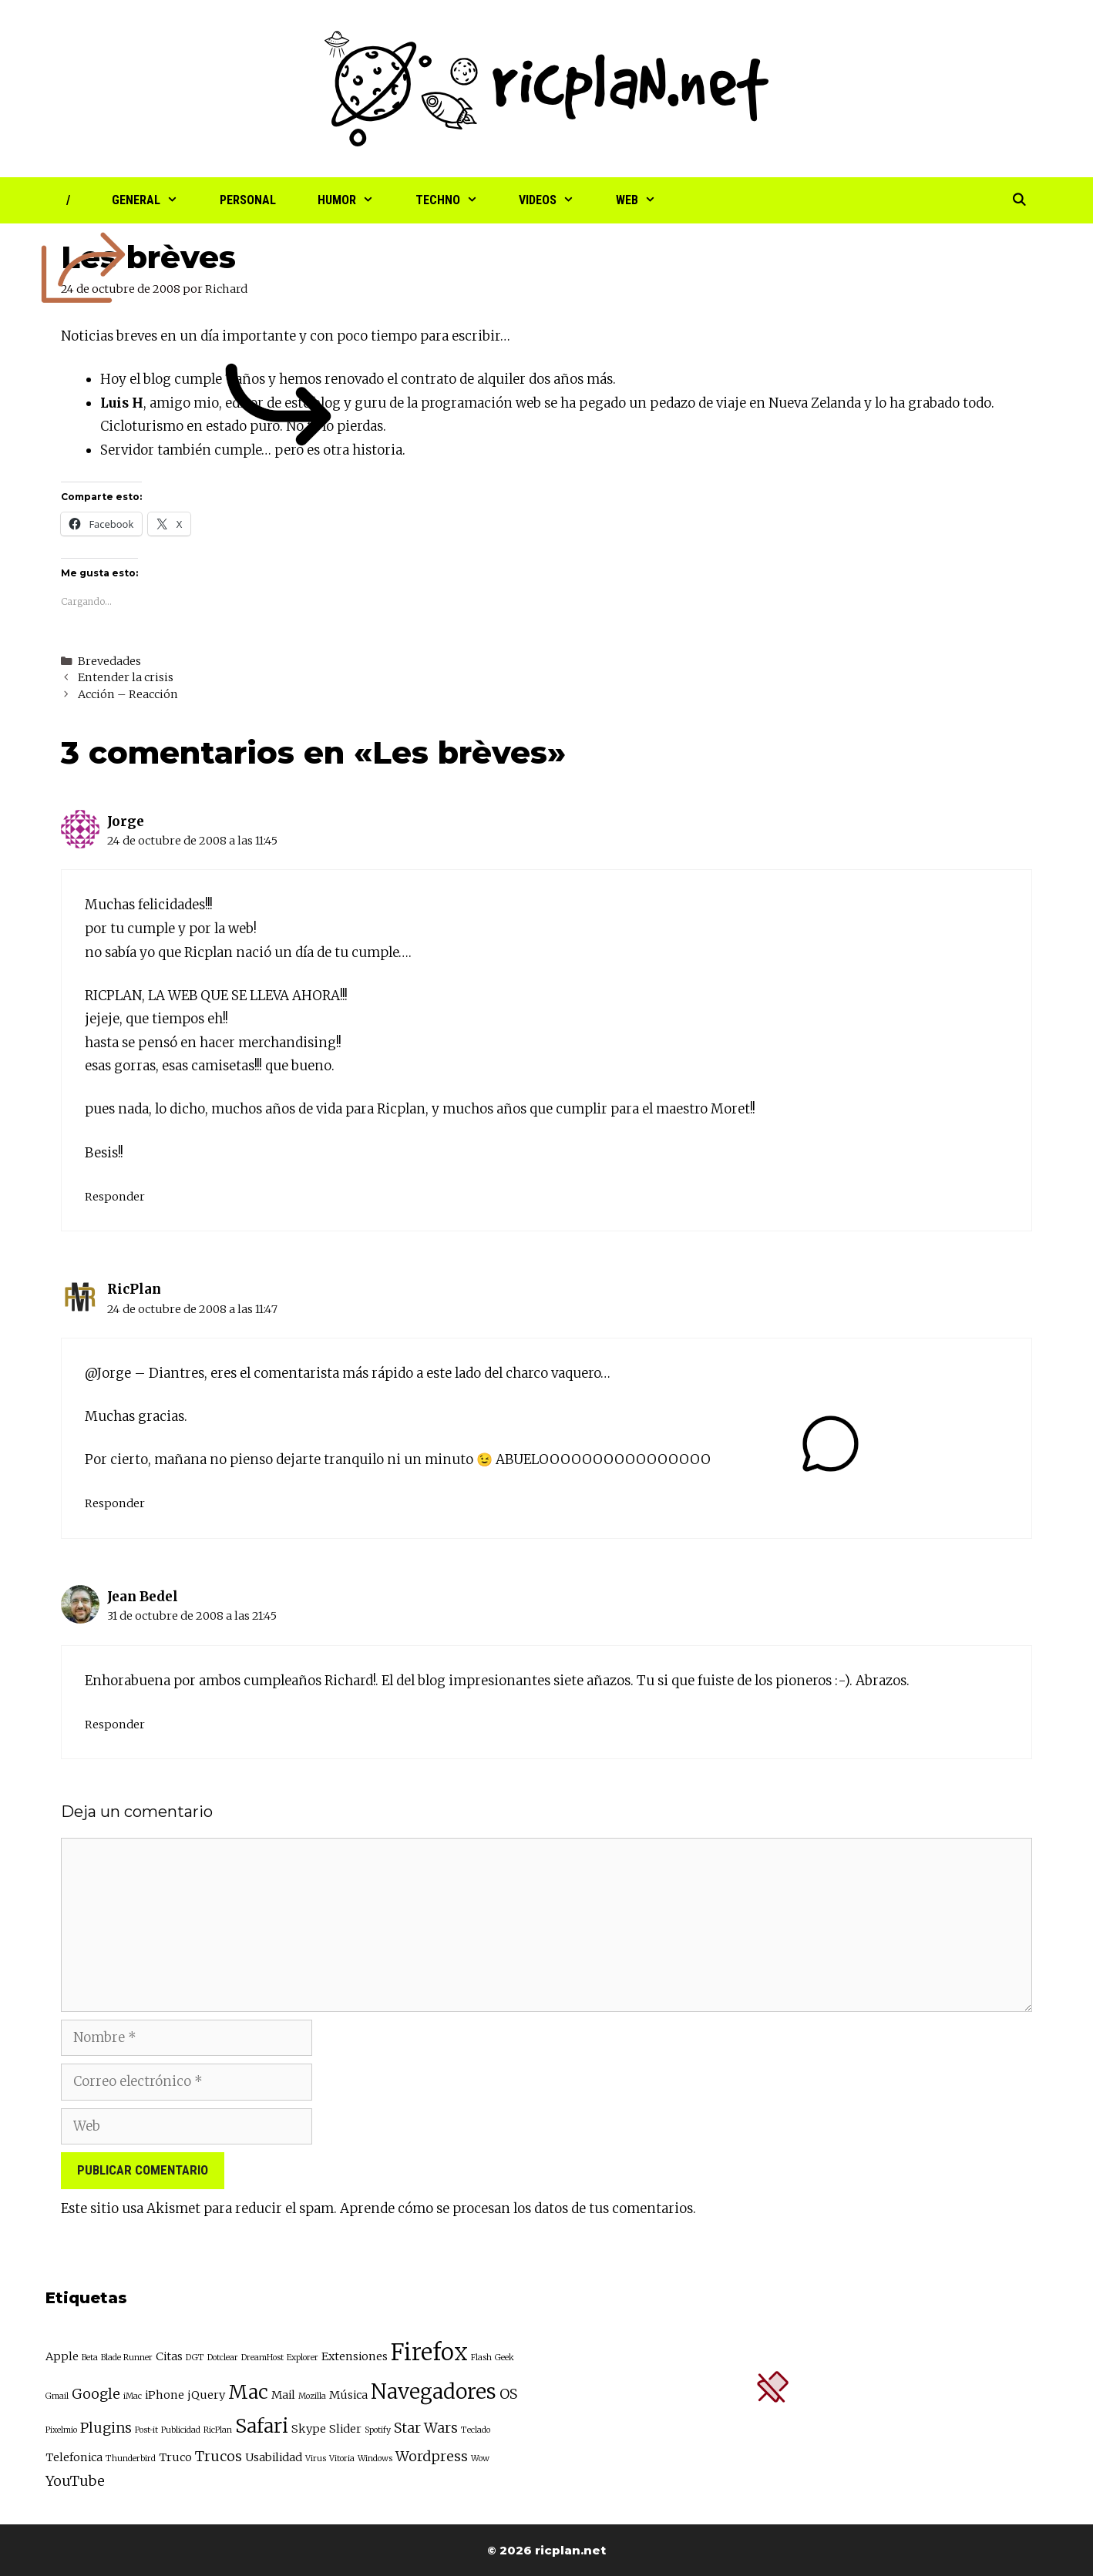 The width and height of the screenshot is (1093, 2576). What do you see at coordinates (772, 2388) in the screenshot?
I see `unpin this item` at bounding box center [772, 2388].